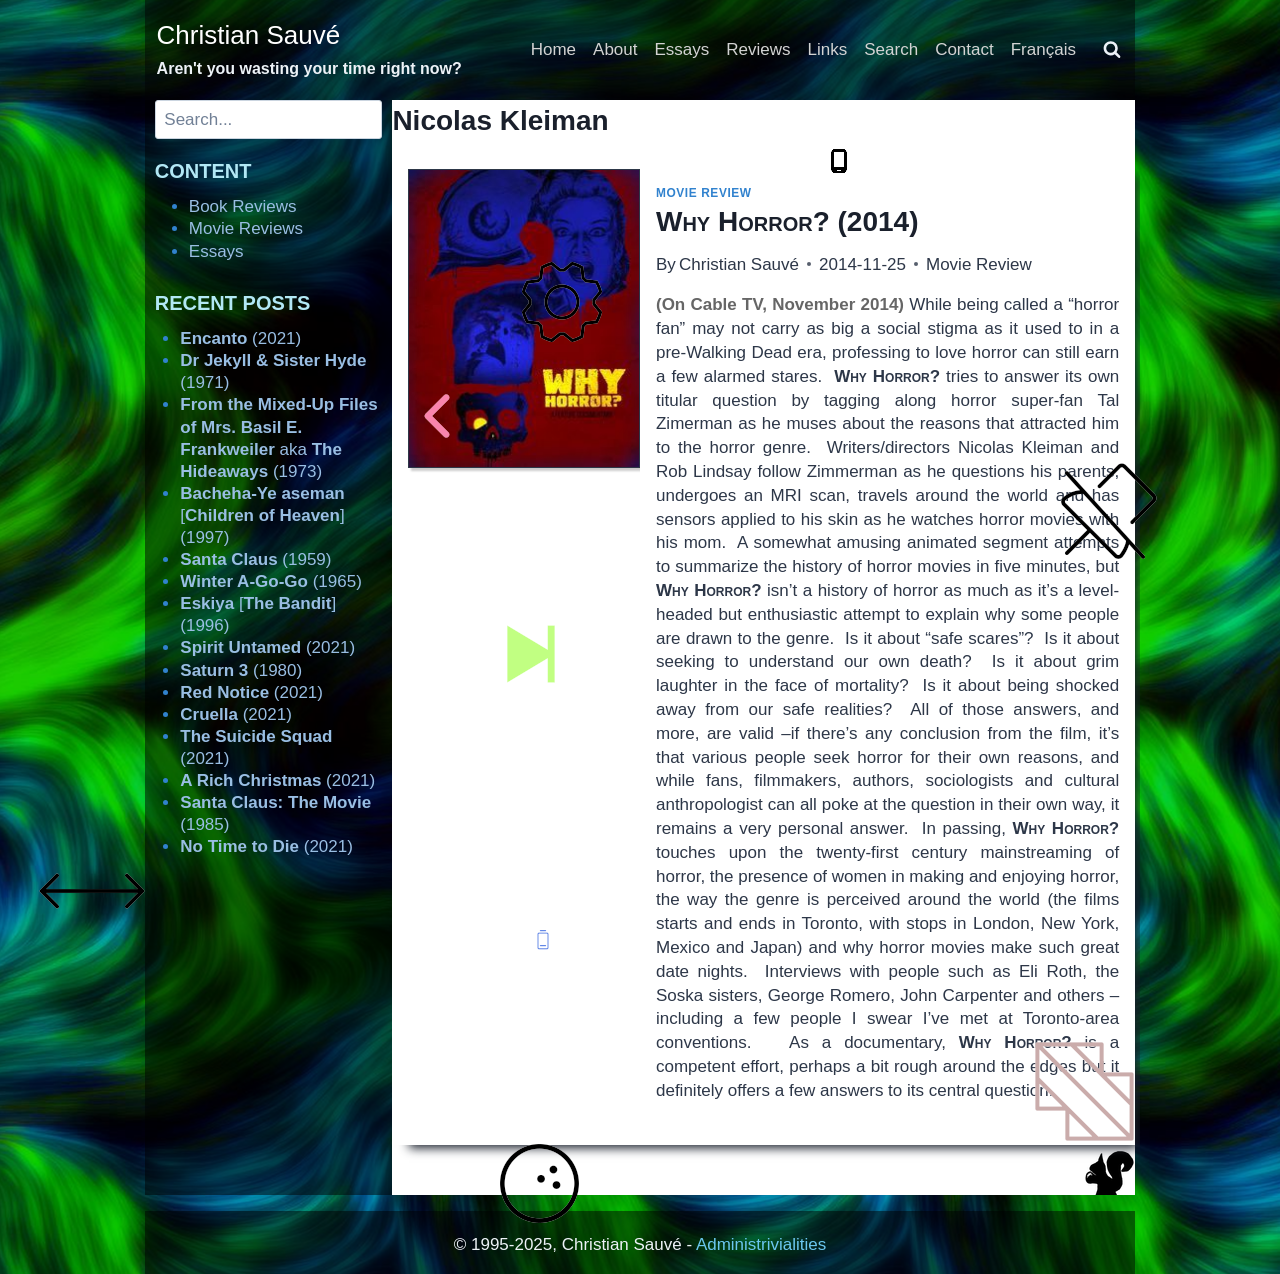 The height and width of the screenshot is (1274, 1280). I want to click on skip to the next track, so click(531, 654).